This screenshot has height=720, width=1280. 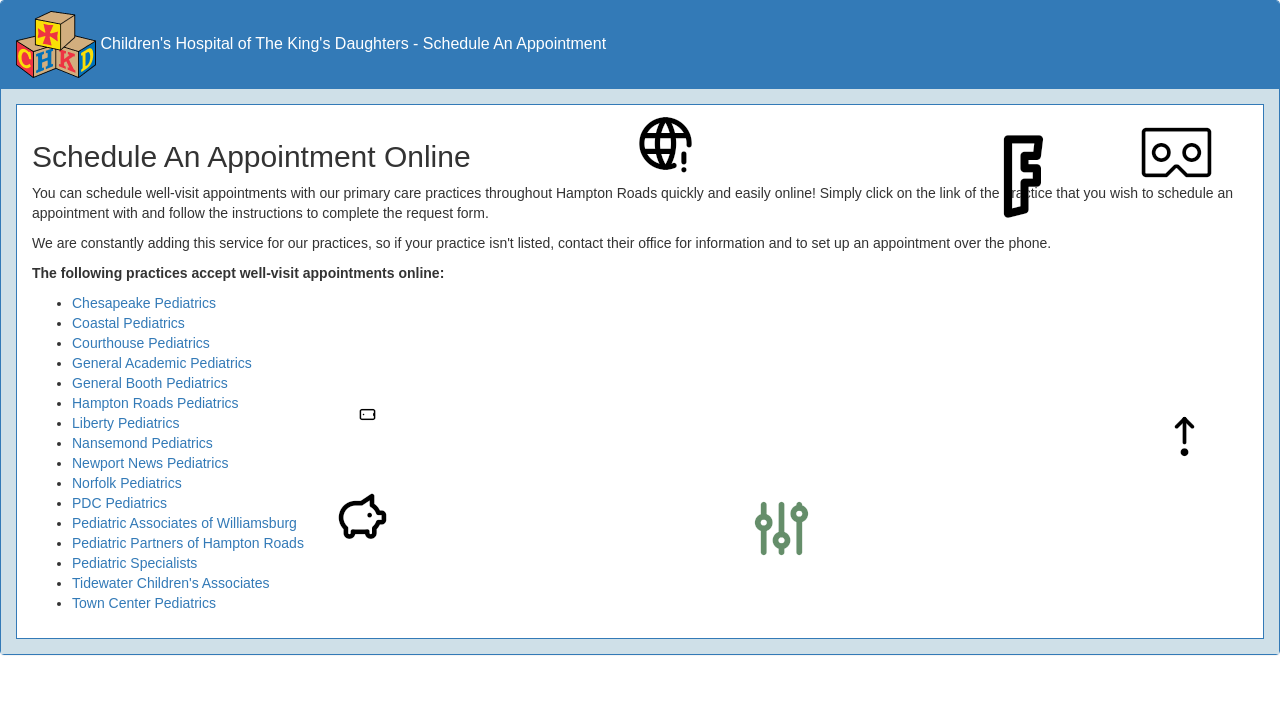 I want to click on indicates a global network or internet connection issue, so click(x=665, y=143).